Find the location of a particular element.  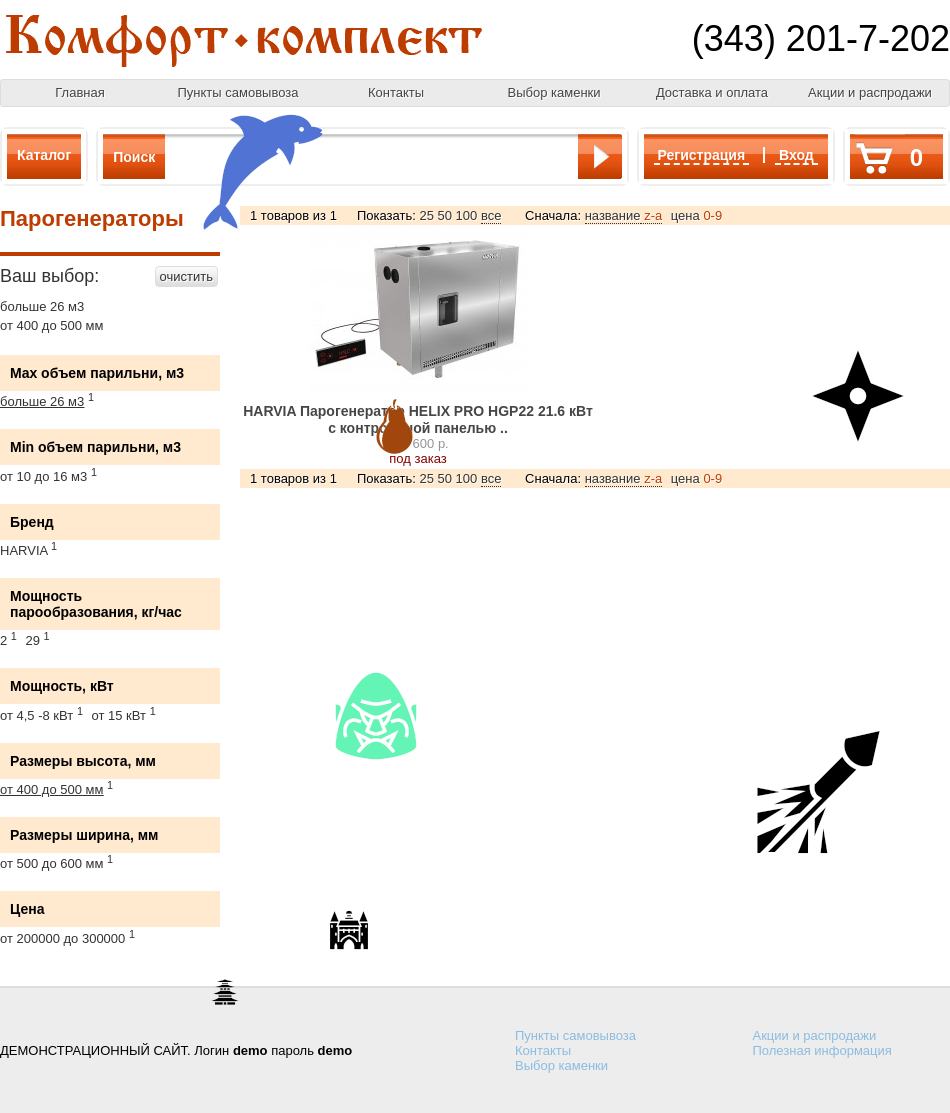

view asian temple or landmark location is located at coordinates (225, 992).